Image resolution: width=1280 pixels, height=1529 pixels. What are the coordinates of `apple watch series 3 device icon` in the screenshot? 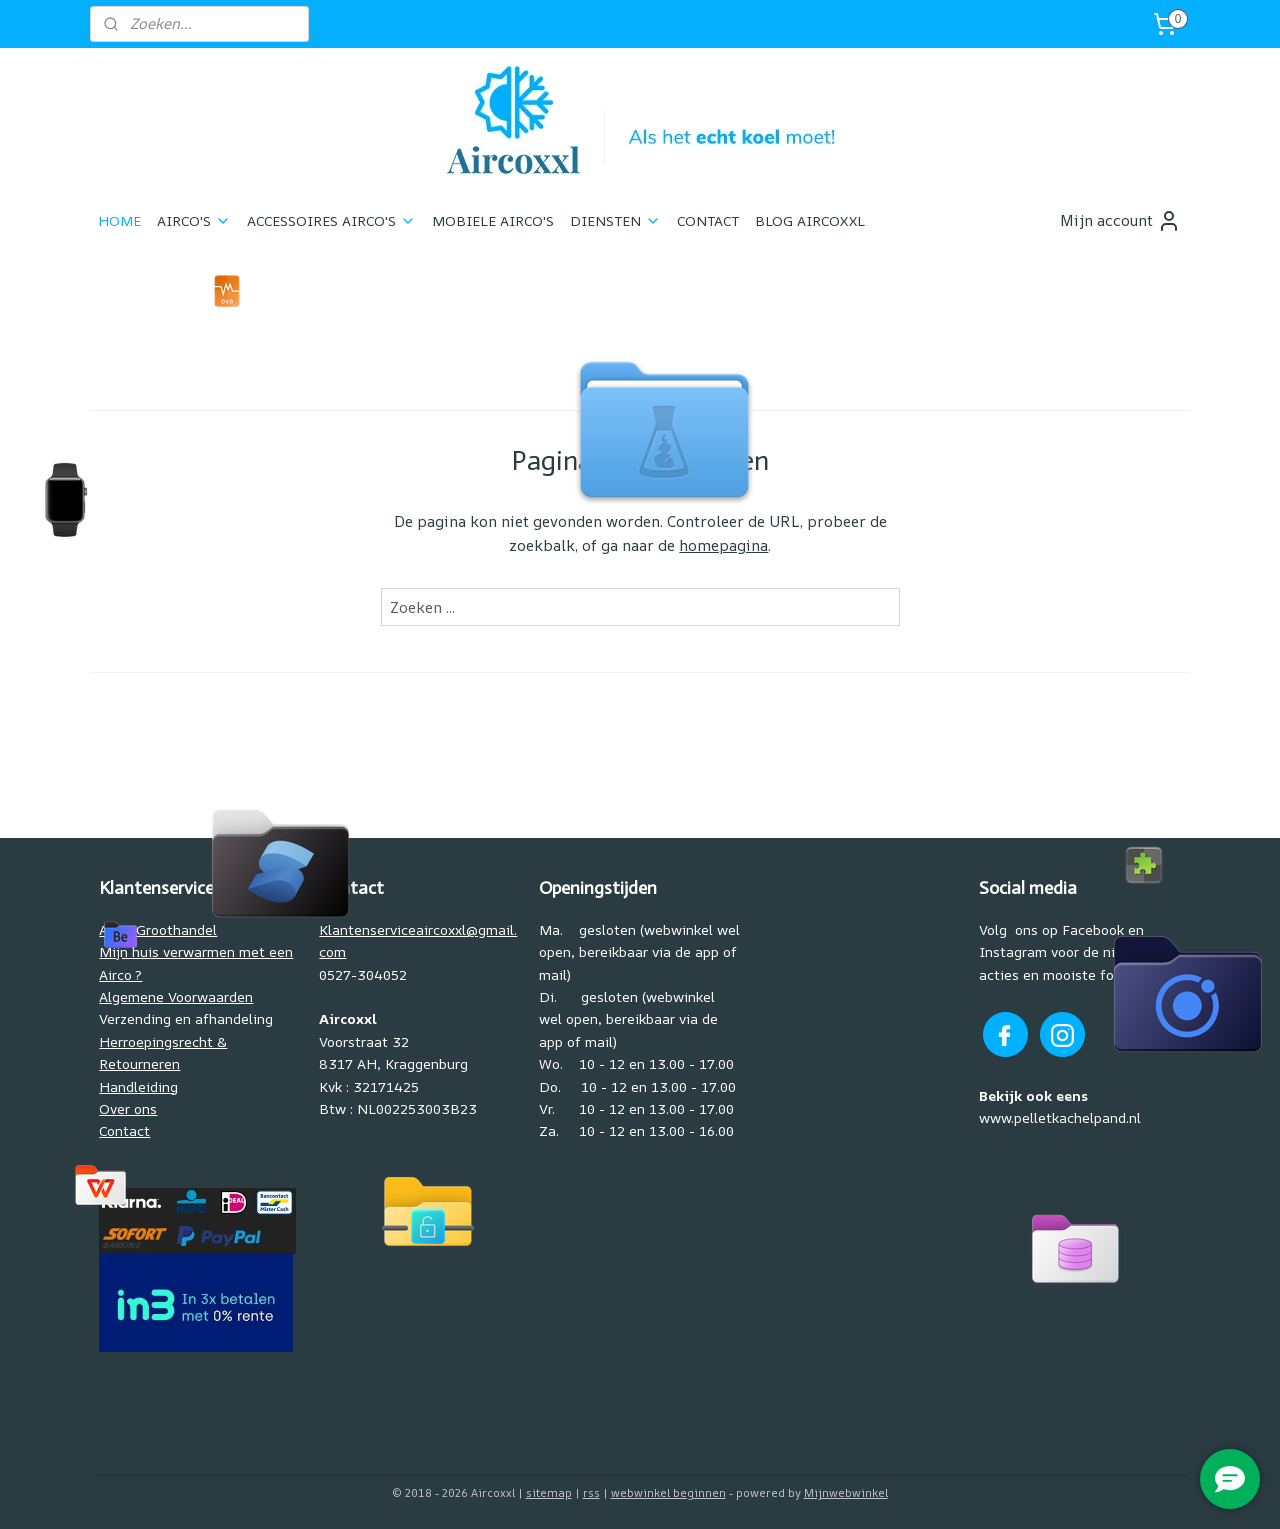 It's located at (65, 500).